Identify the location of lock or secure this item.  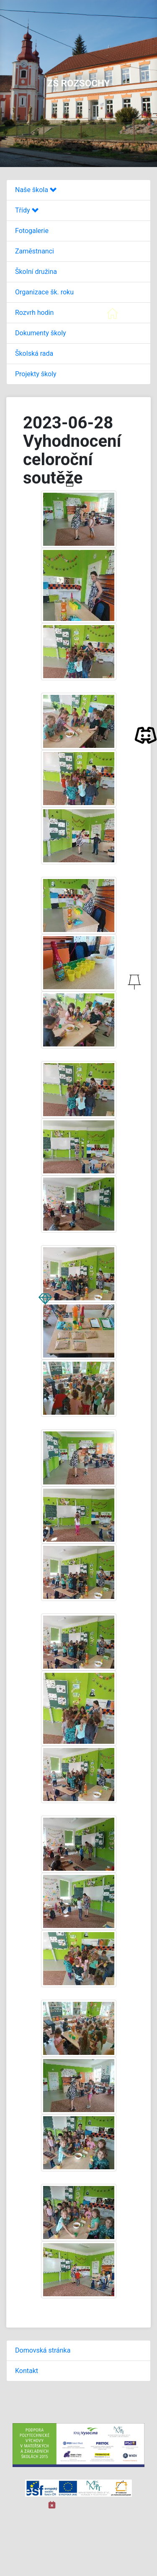
(69, 483).